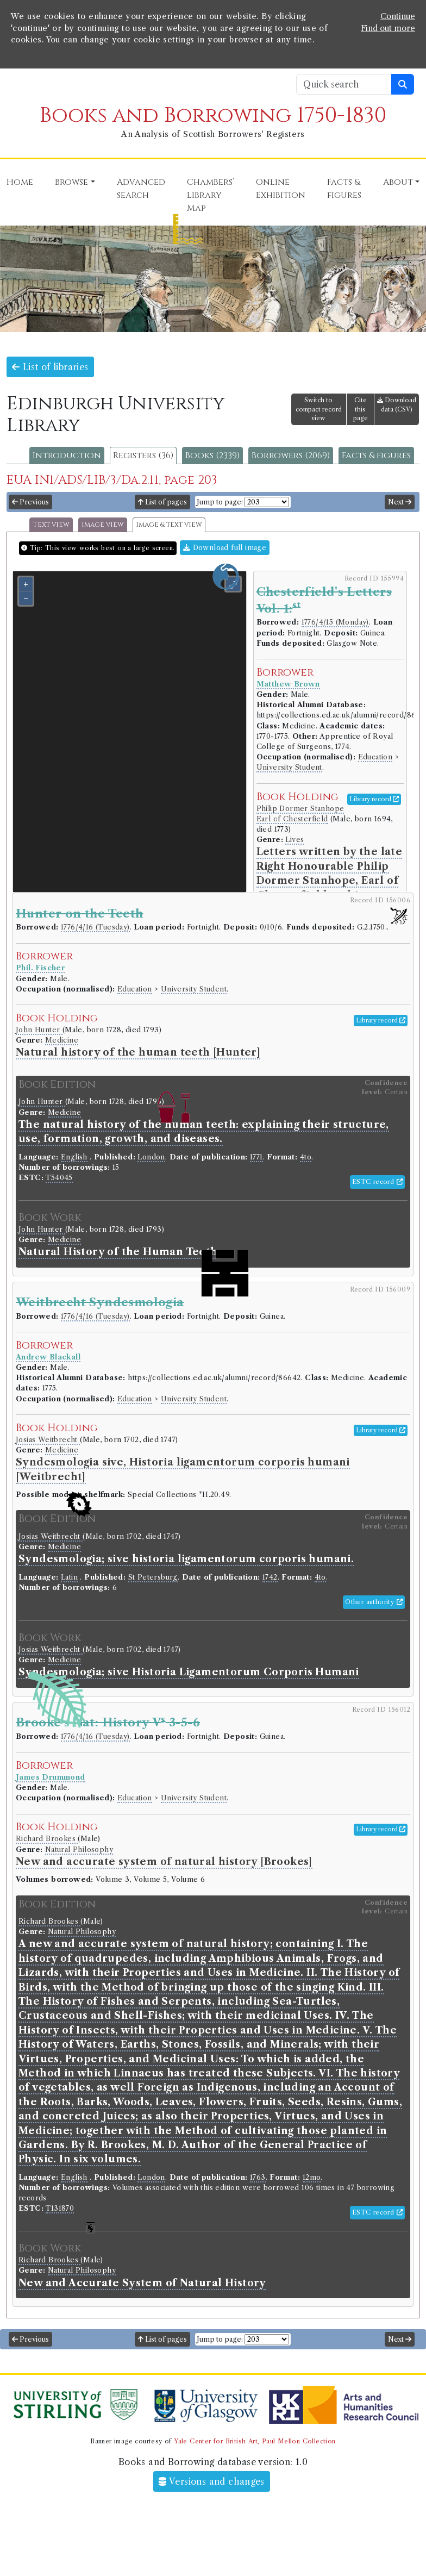 This screenshot has height=2576, width=426. What do you see at coordinates (173, 1107) in the screenshot?
I see `access beach or vacation-themed content` at bounding box center [173, 1107].